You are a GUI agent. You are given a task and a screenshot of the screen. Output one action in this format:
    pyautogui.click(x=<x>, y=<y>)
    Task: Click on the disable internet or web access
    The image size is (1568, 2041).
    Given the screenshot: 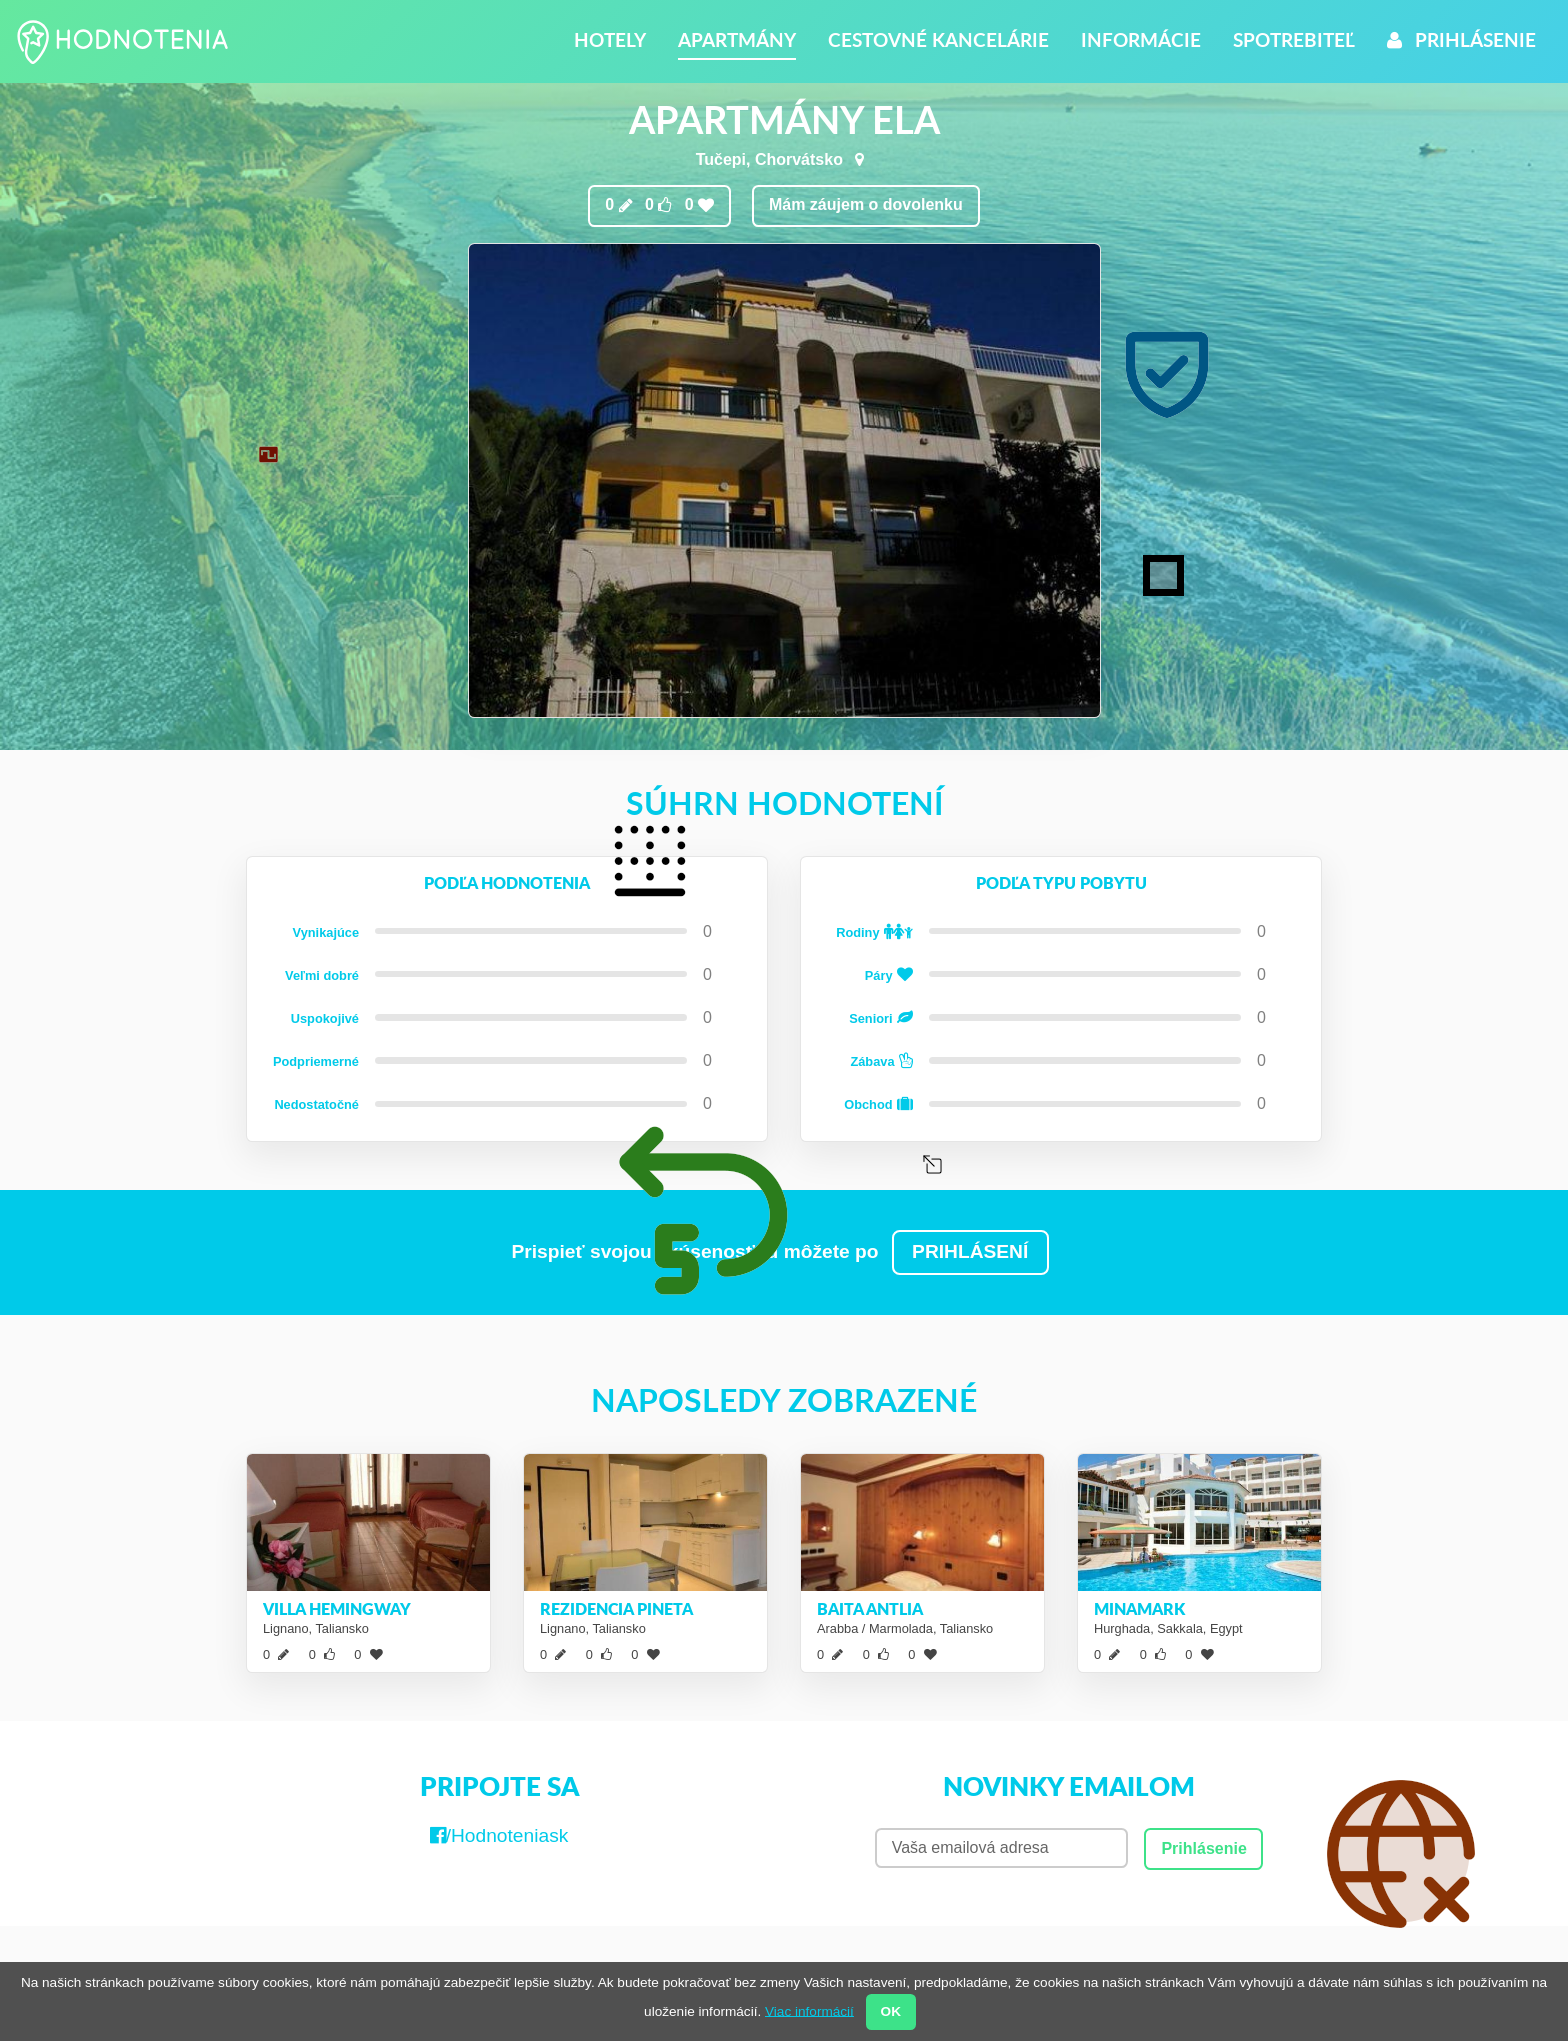 What is the action you would take?
    pyautogui.click(x=1401, y=1854)
    